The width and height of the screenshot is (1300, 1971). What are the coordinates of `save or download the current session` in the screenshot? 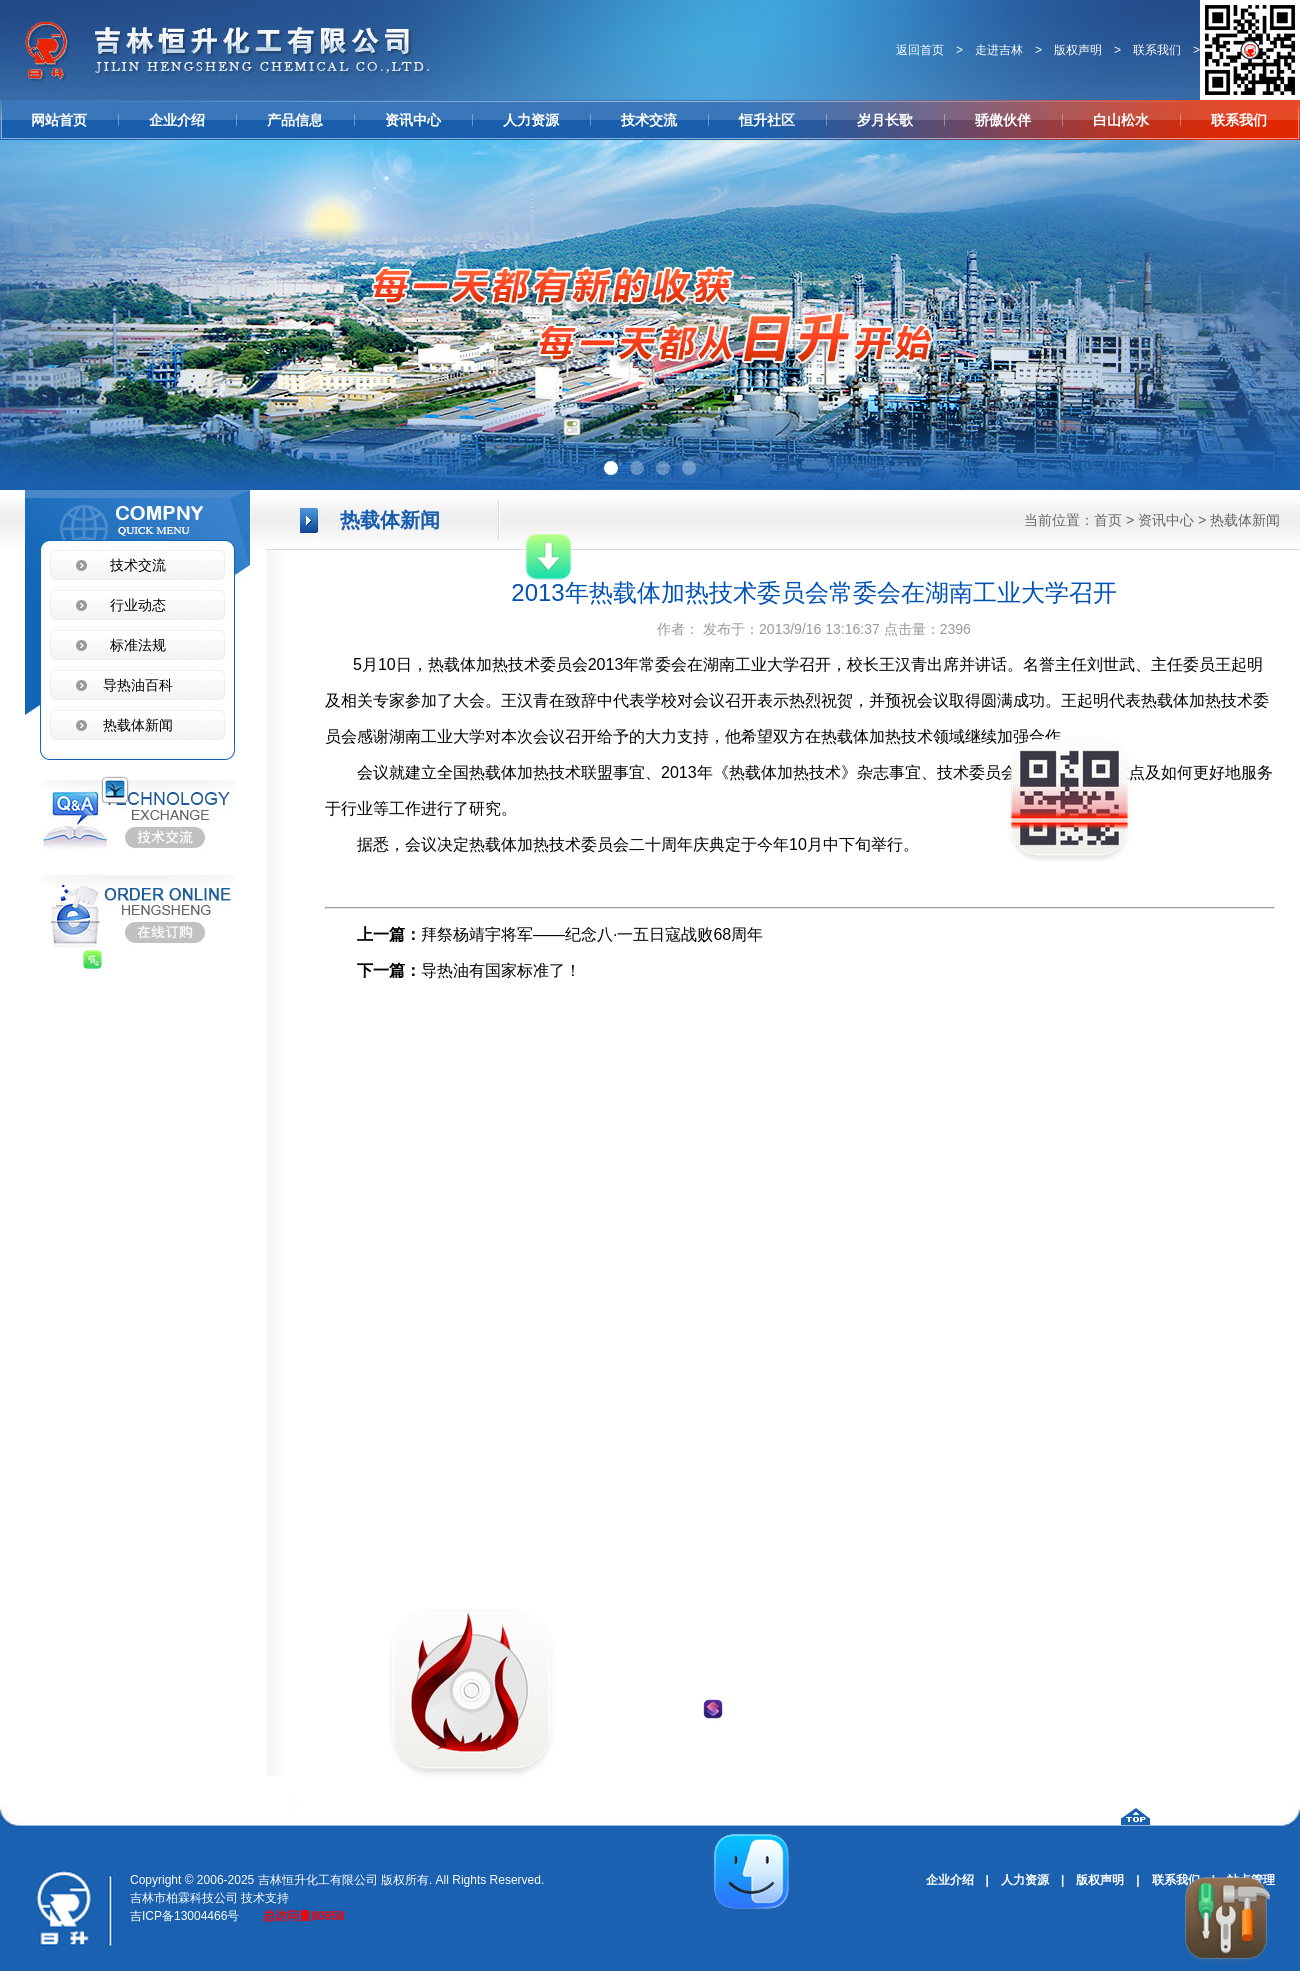 It's located at (548, 556).